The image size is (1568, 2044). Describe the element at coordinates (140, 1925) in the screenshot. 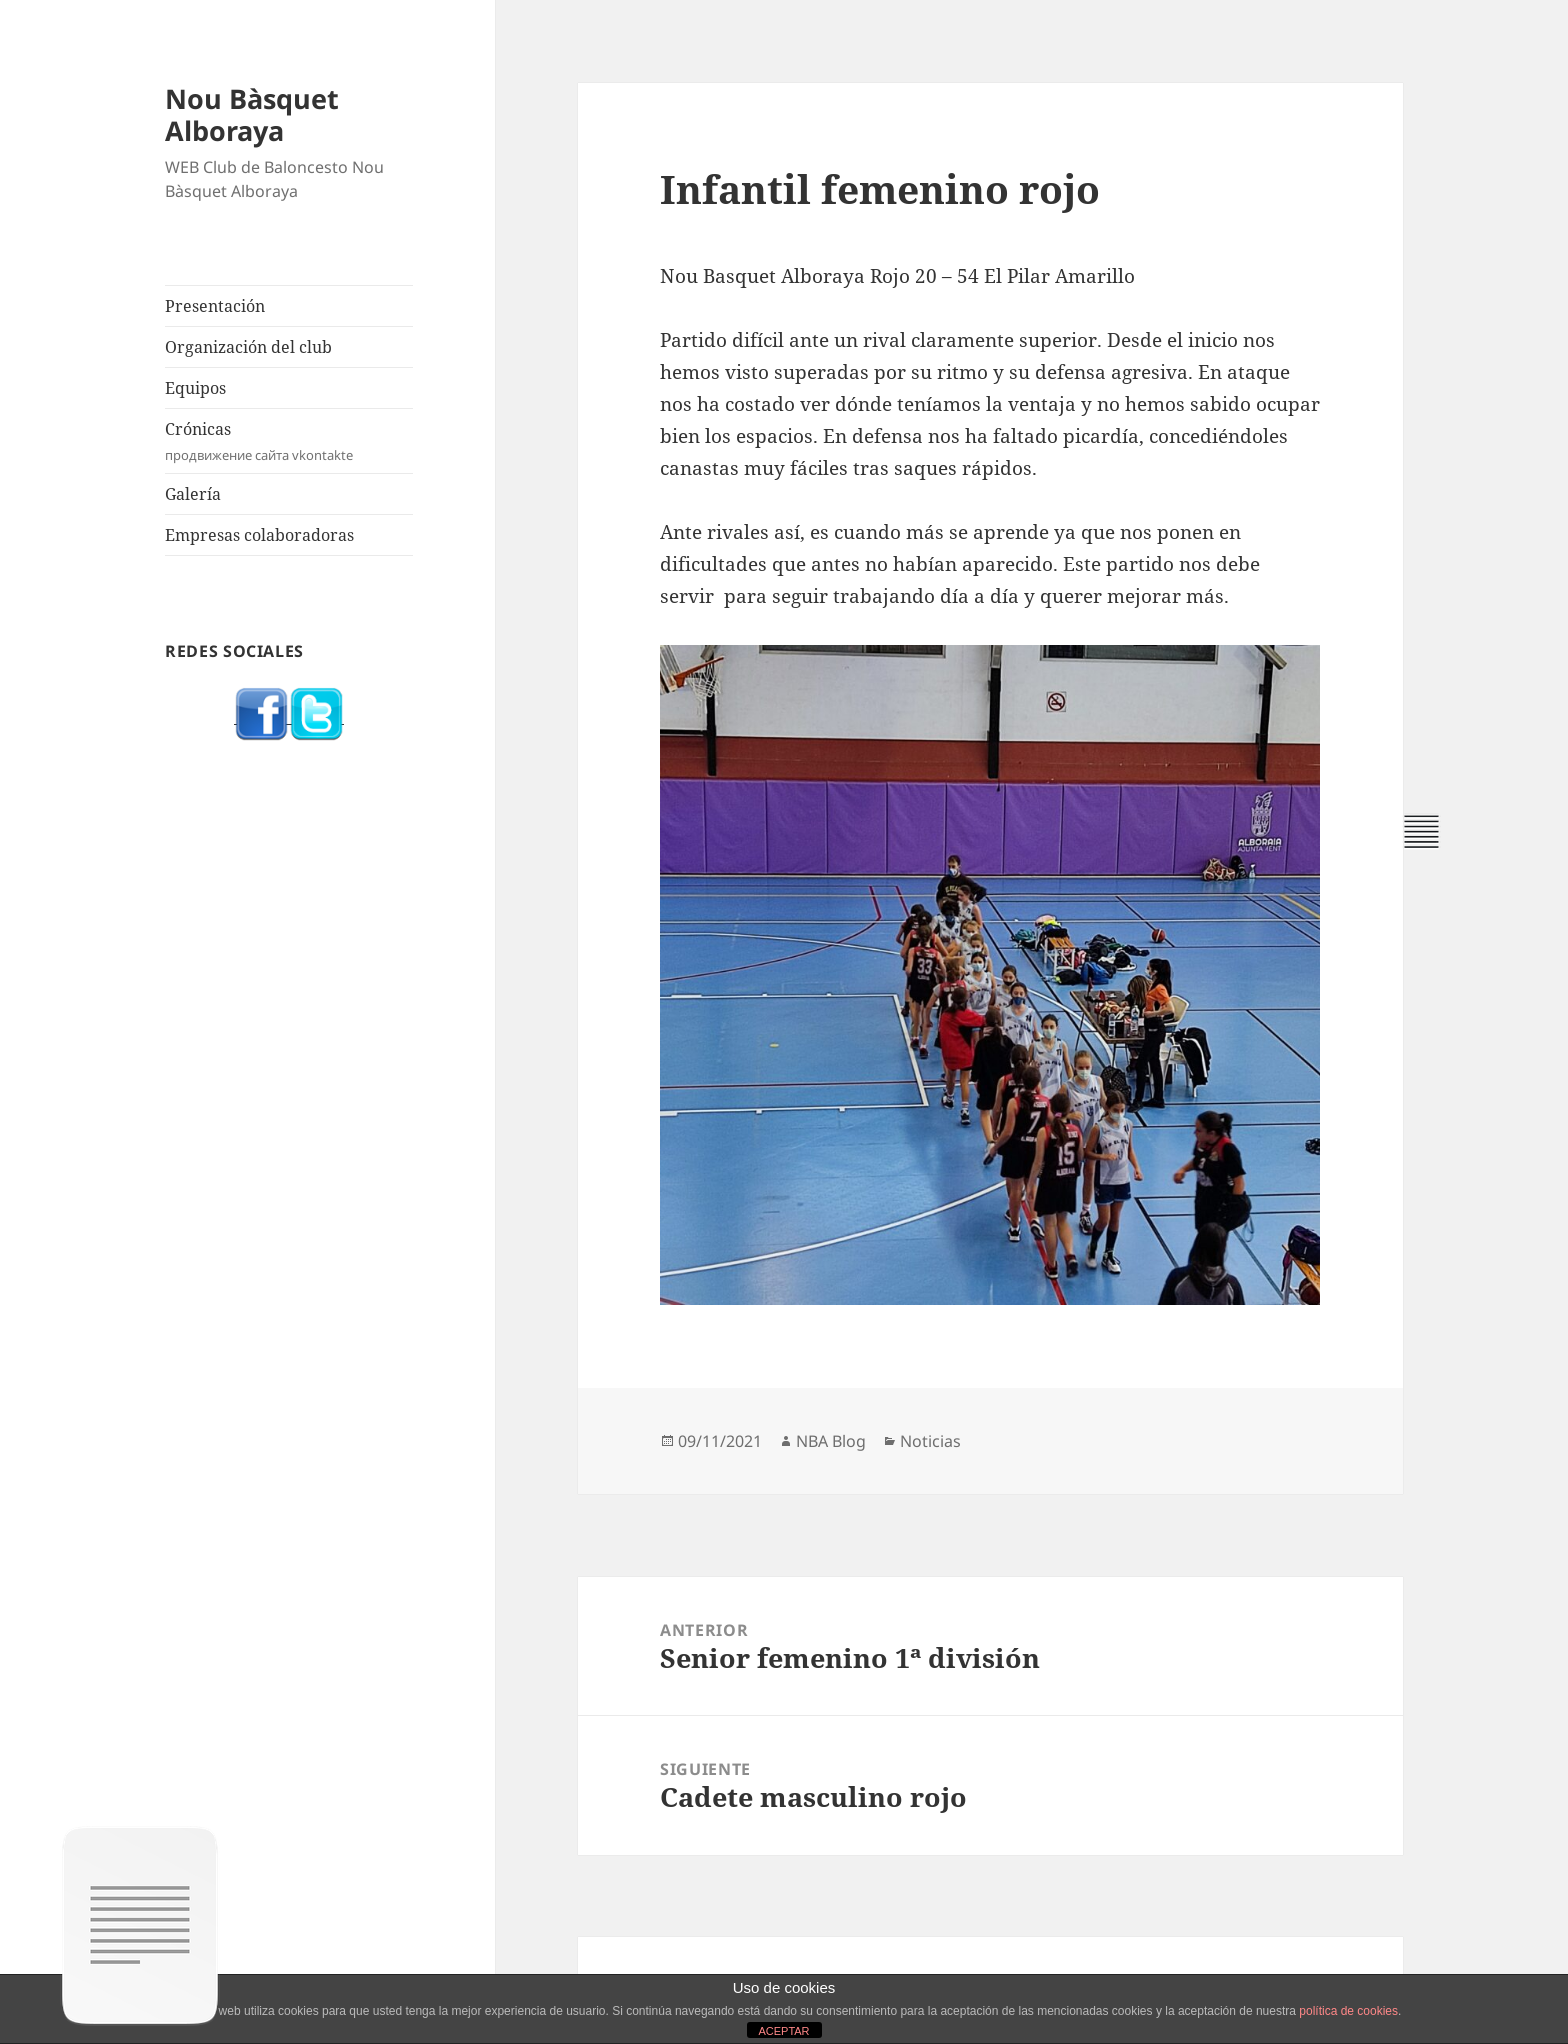

I see `indicates a file or folder contains documents` at that location.